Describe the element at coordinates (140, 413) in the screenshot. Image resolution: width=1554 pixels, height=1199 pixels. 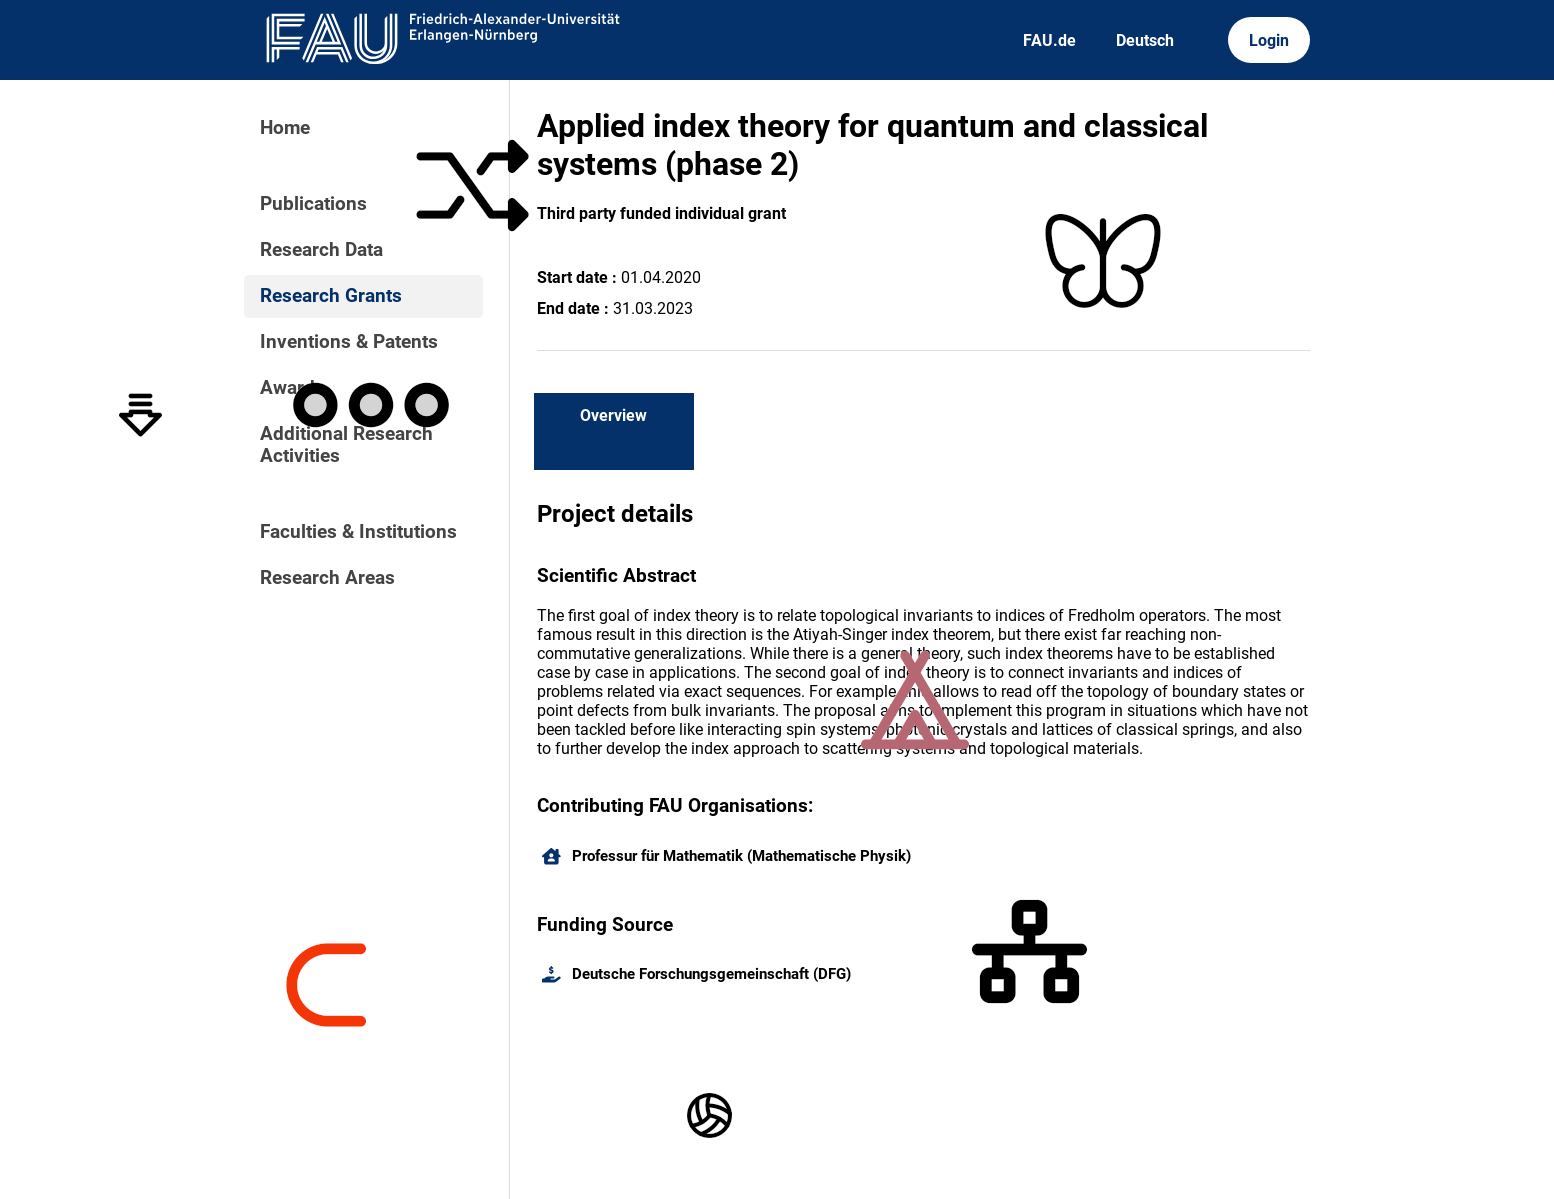
I see `download file or content` at that location.